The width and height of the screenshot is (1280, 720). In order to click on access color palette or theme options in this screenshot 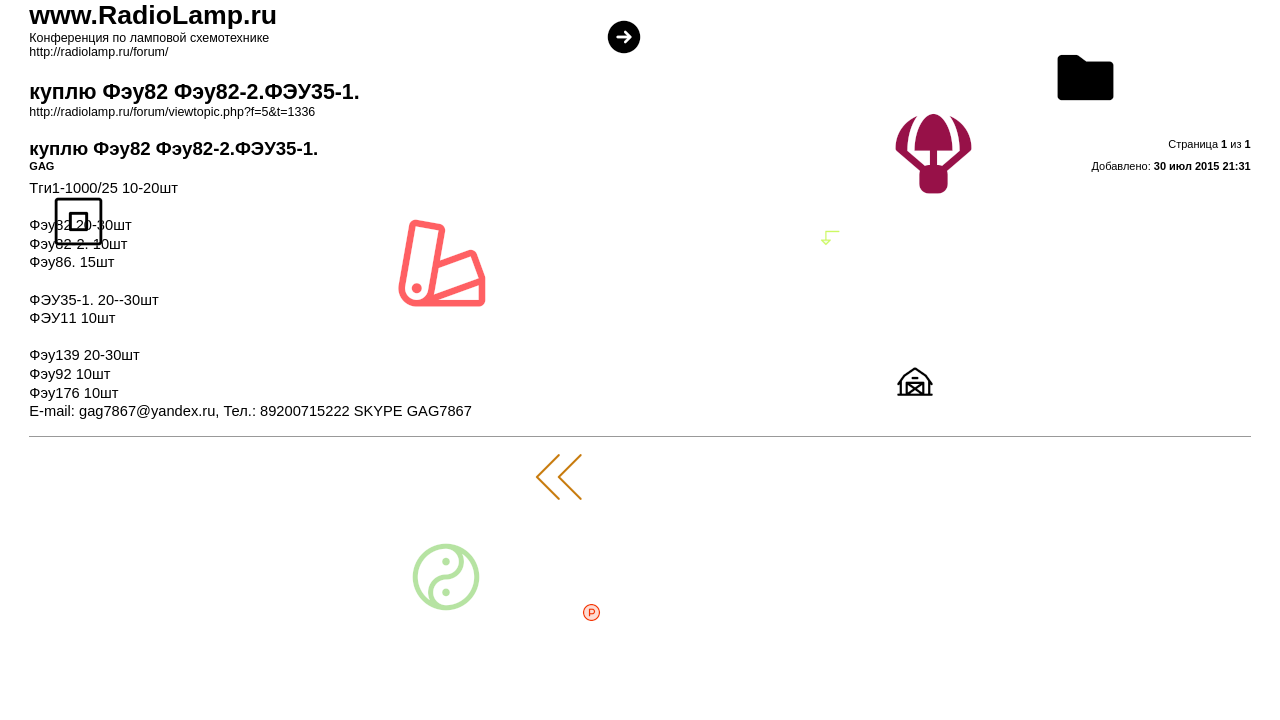, I will do `click(438, 266)`.